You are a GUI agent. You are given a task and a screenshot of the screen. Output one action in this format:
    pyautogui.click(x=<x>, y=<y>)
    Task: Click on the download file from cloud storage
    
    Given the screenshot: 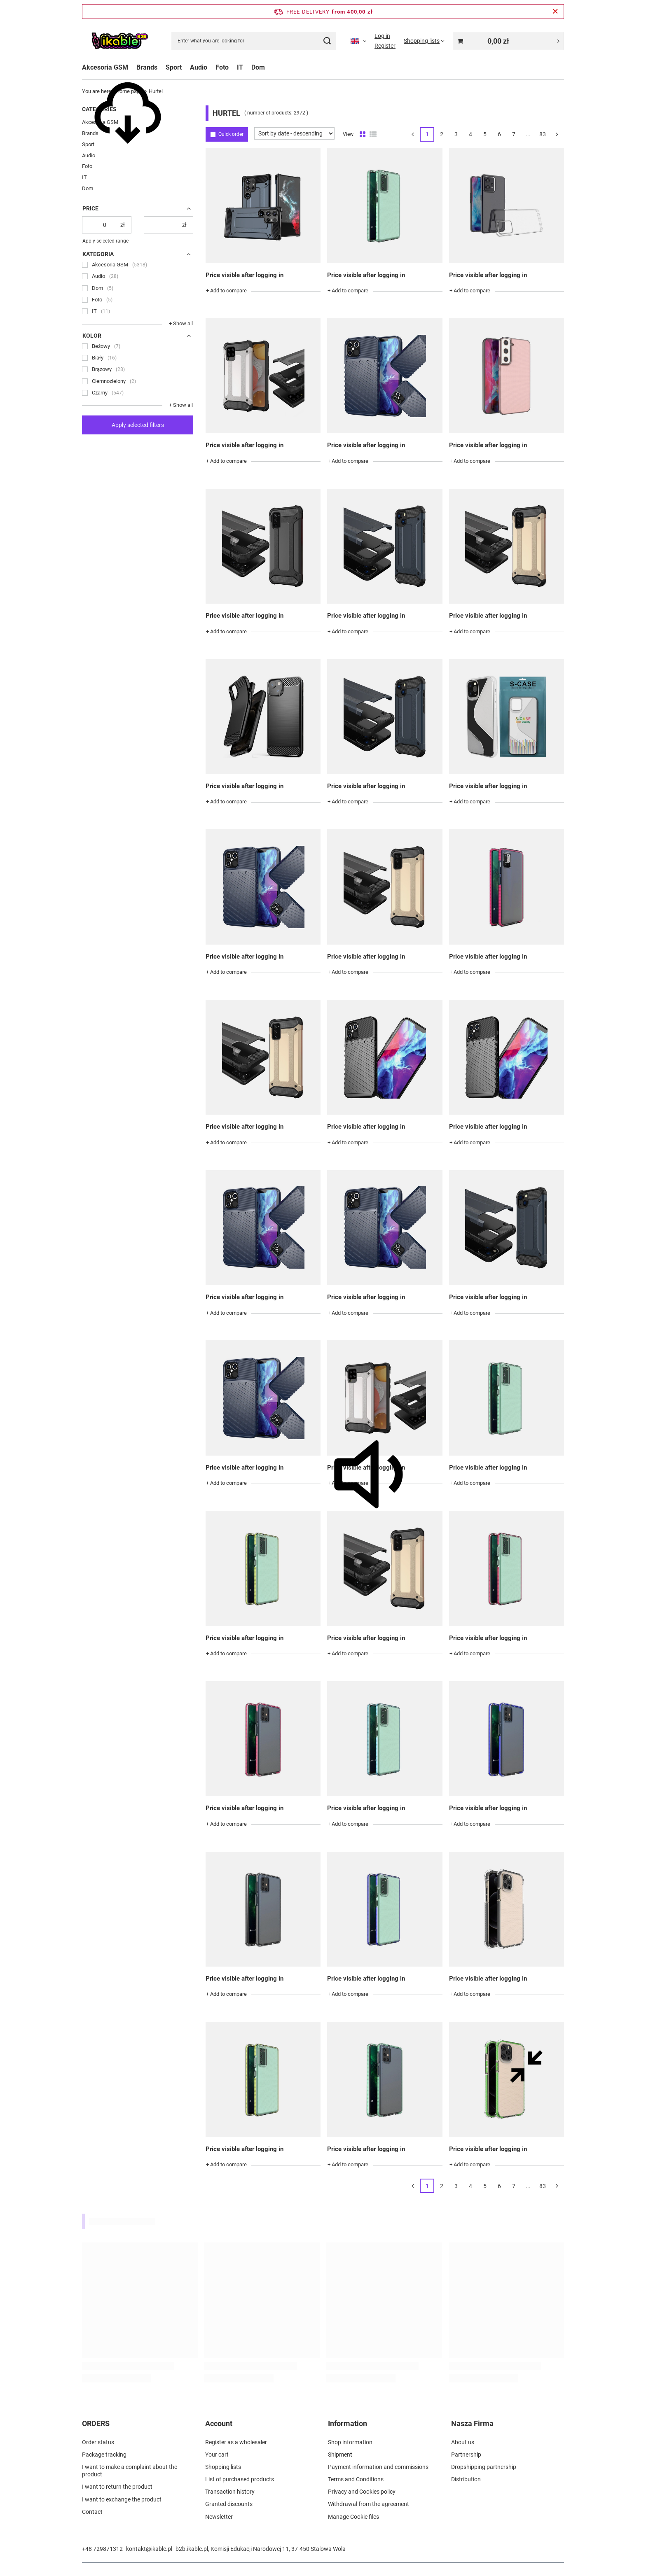 What is the action you would take?
    pyautogui.click(x=128, y=112)
    